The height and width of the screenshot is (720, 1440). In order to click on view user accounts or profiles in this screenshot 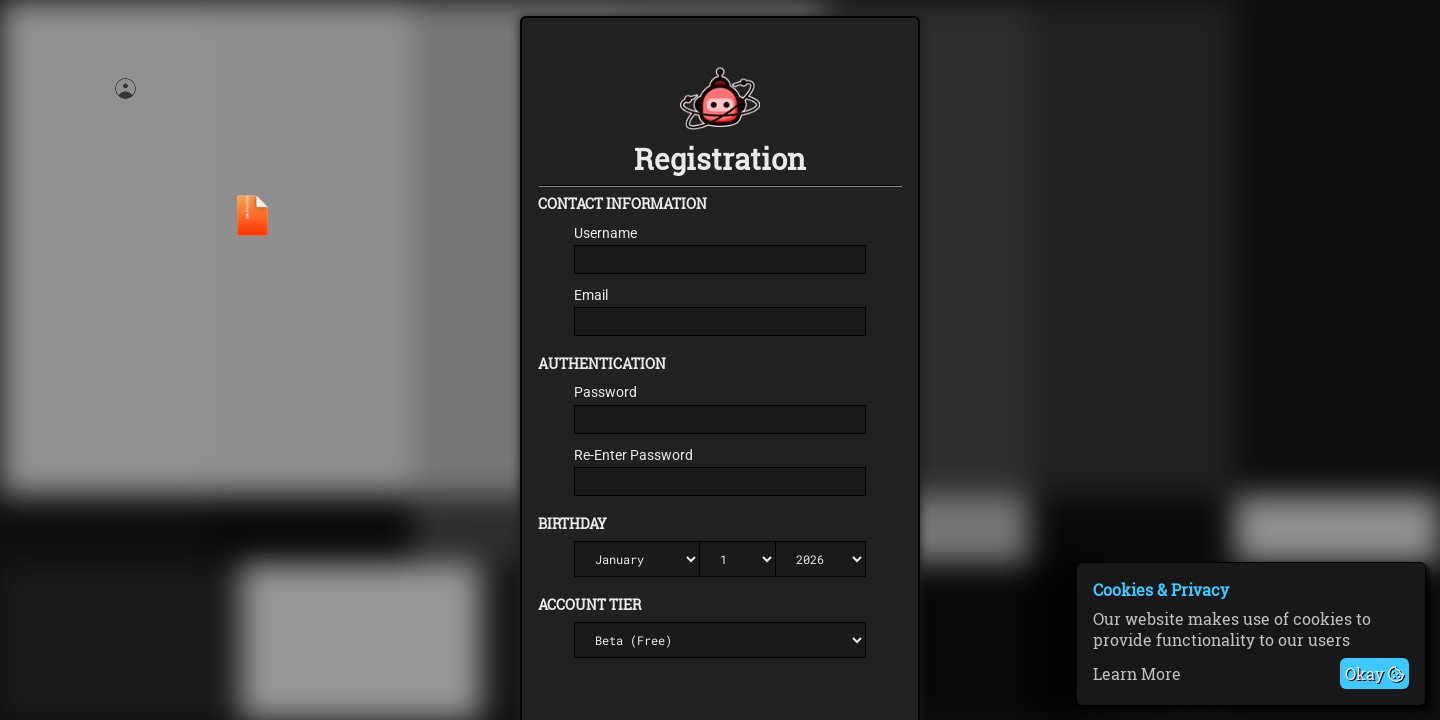, I will do `click(125, 88)`.